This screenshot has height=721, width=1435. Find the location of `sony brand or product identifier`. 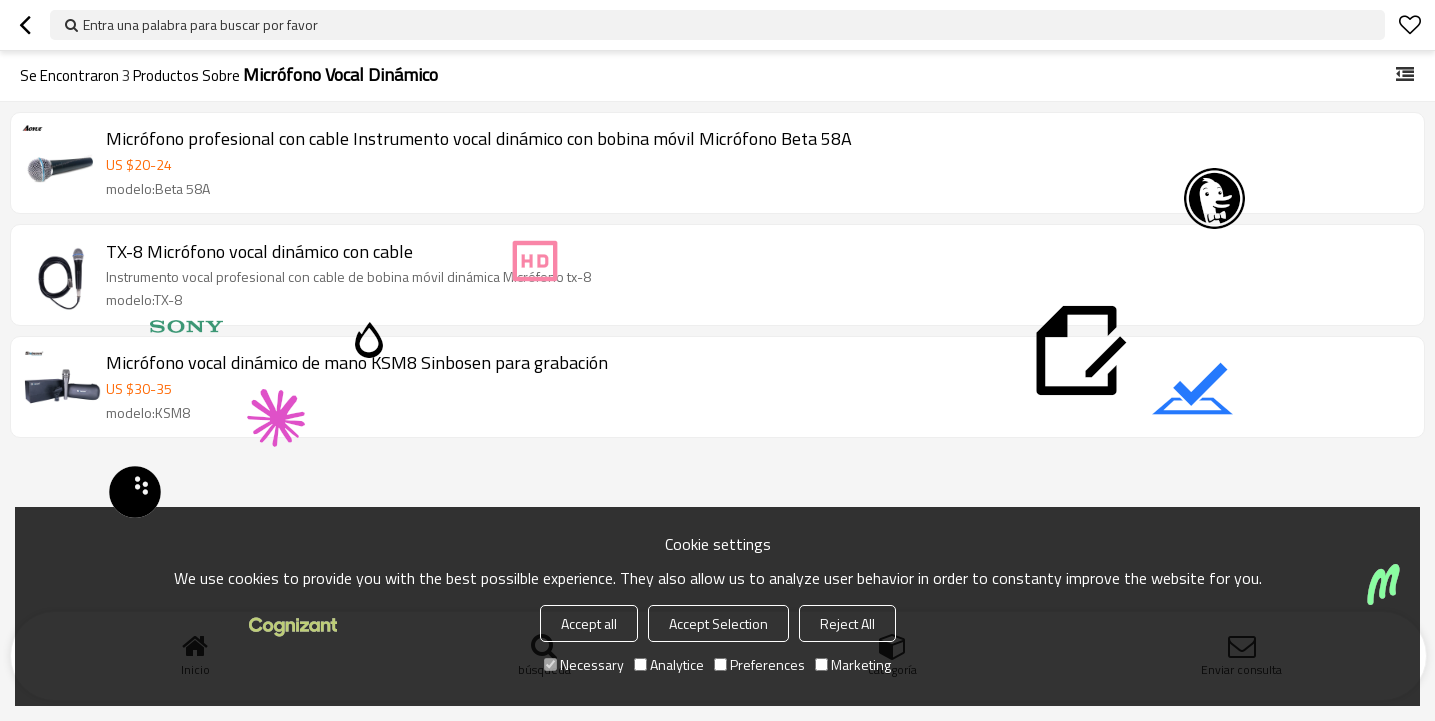

sony brand or product identifier is located at coordinates (186, 326).